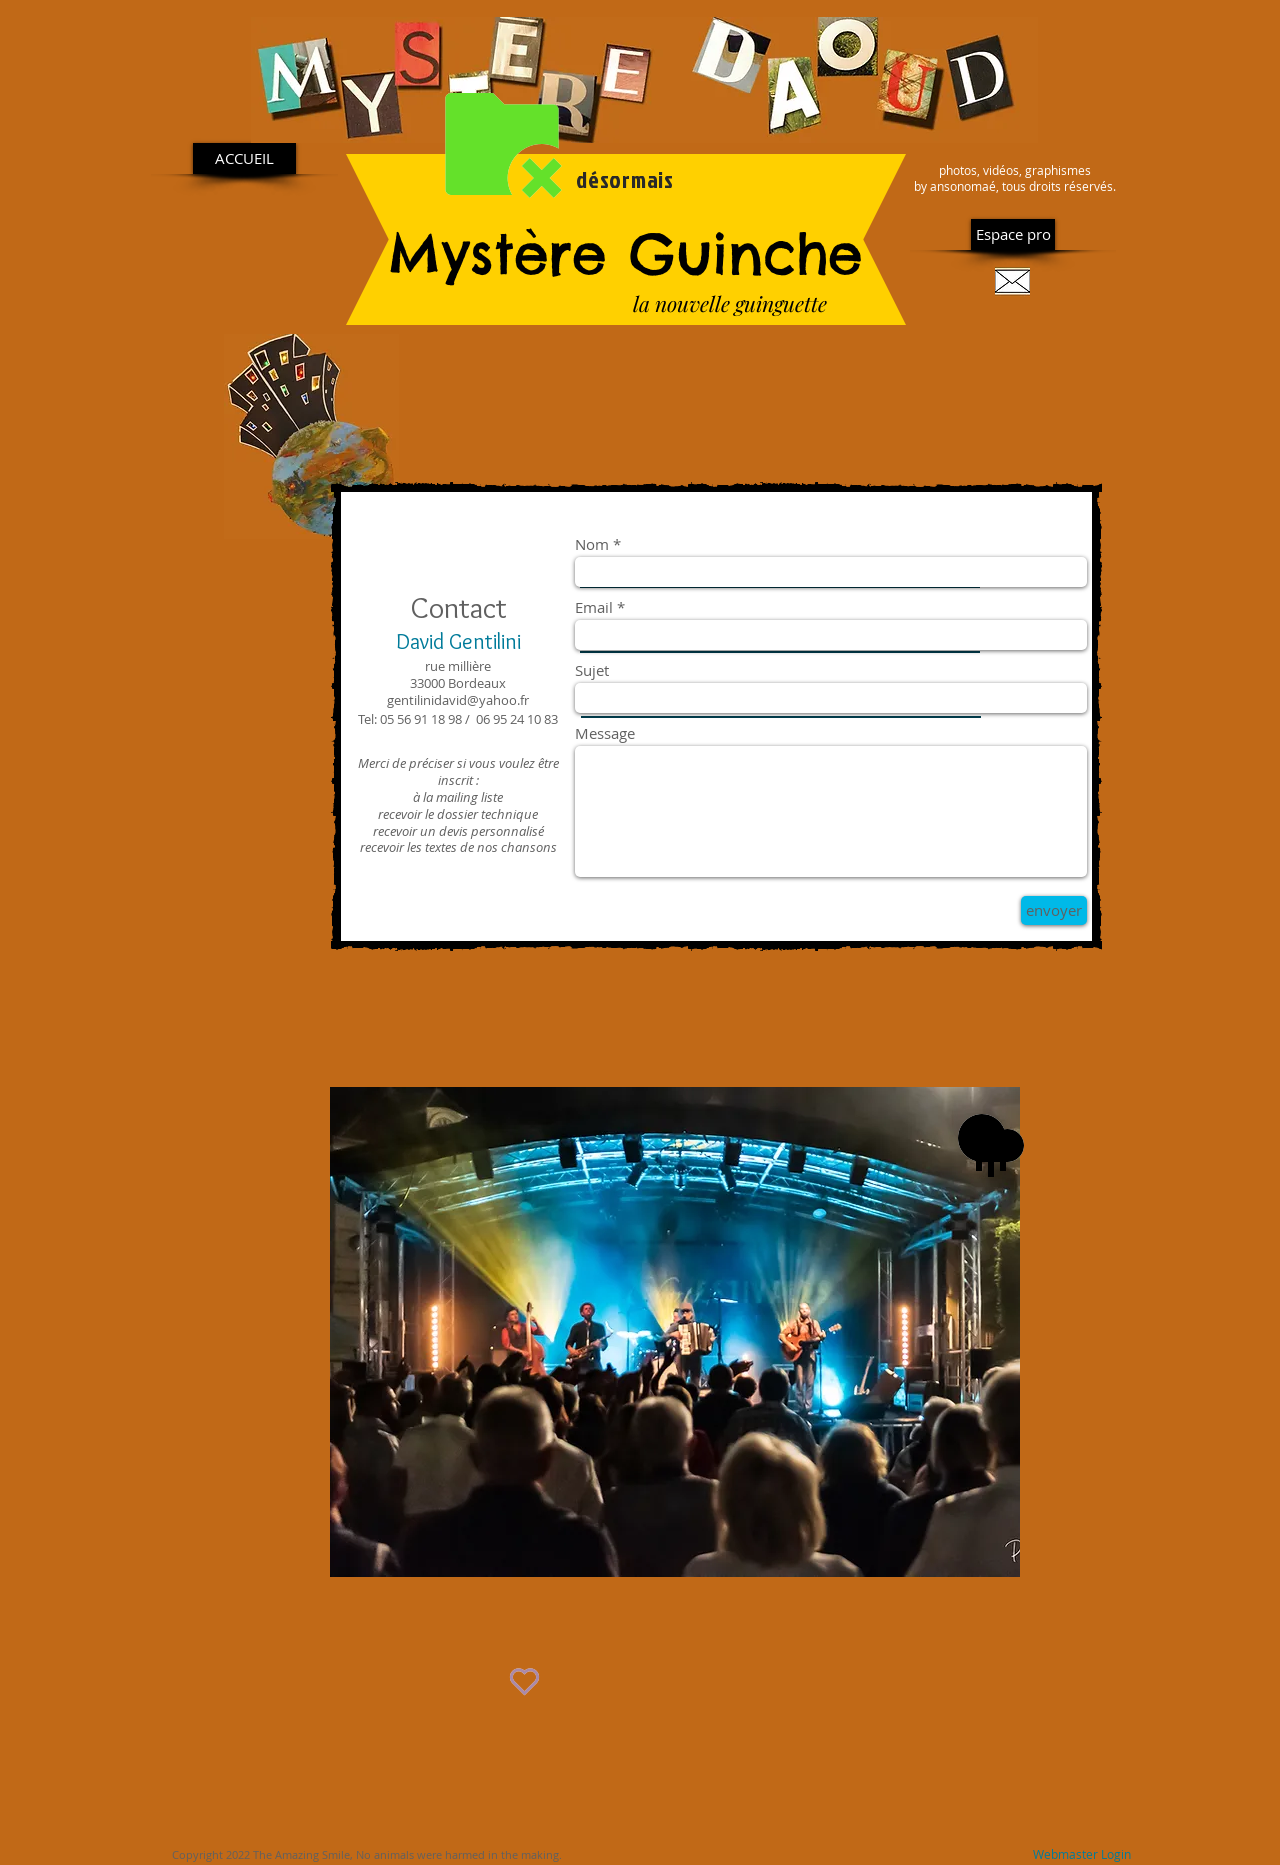  What do you see at coordinates (524, 1681) in the screenshot?
I see `add to favorites` at bounding box center [524, 1681].